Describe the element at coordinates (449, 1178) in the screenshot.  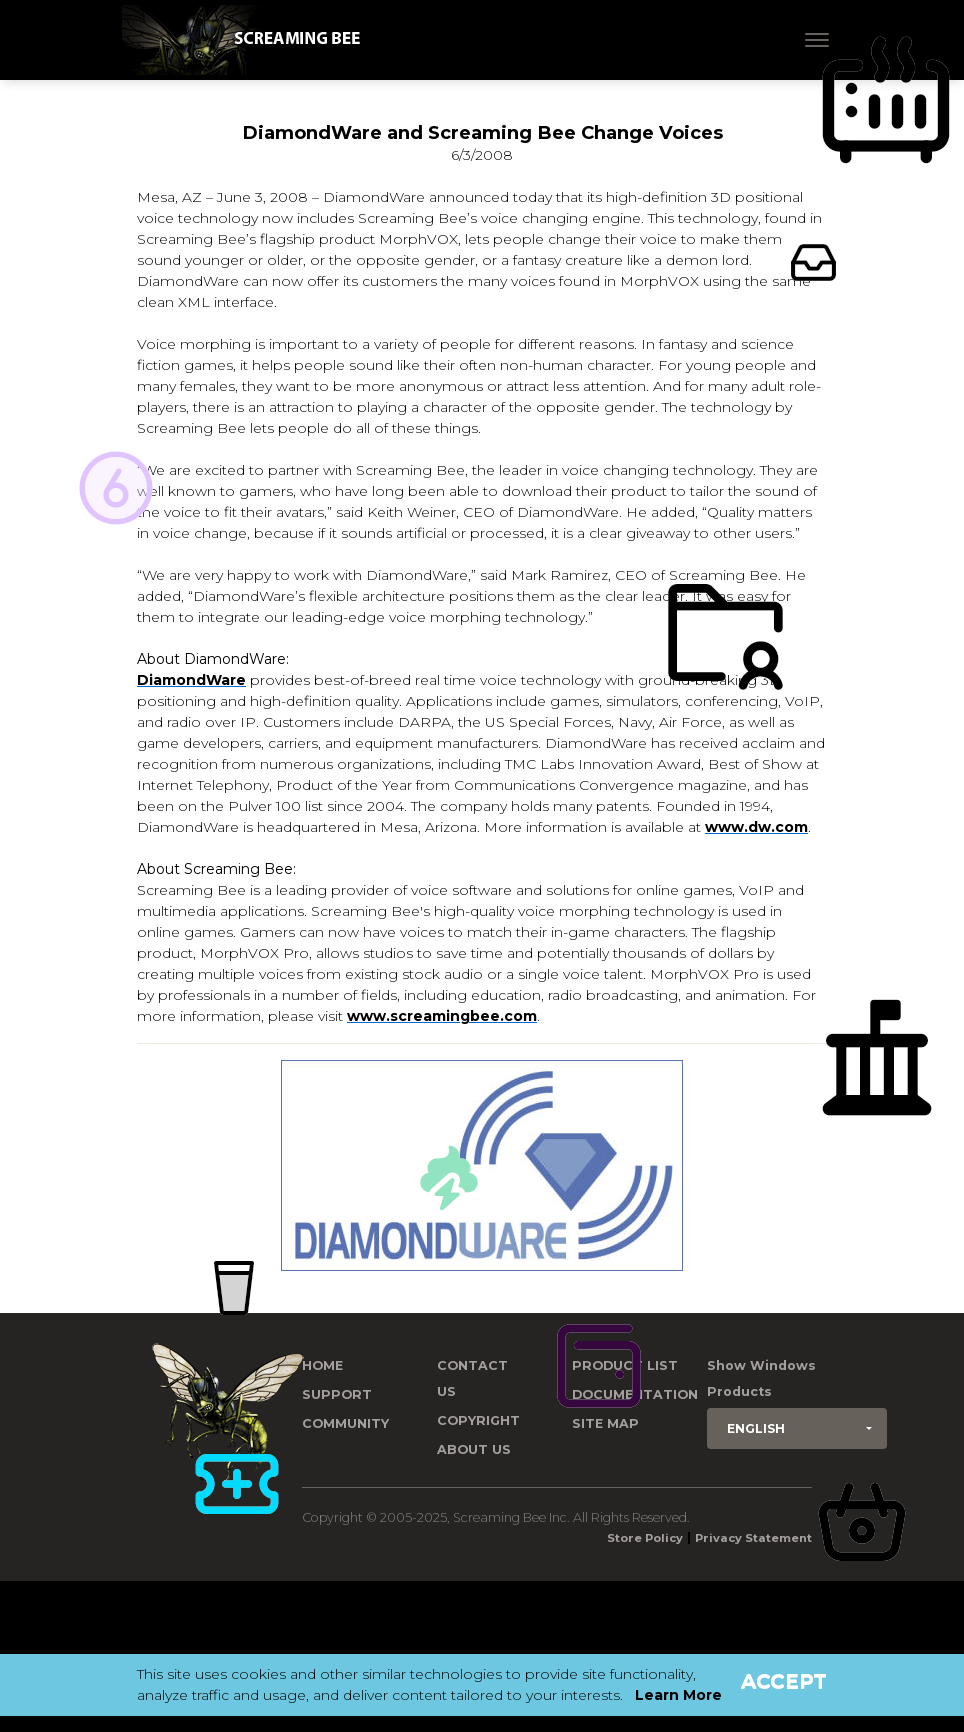
I see `indicates a system error or crash` at that location.